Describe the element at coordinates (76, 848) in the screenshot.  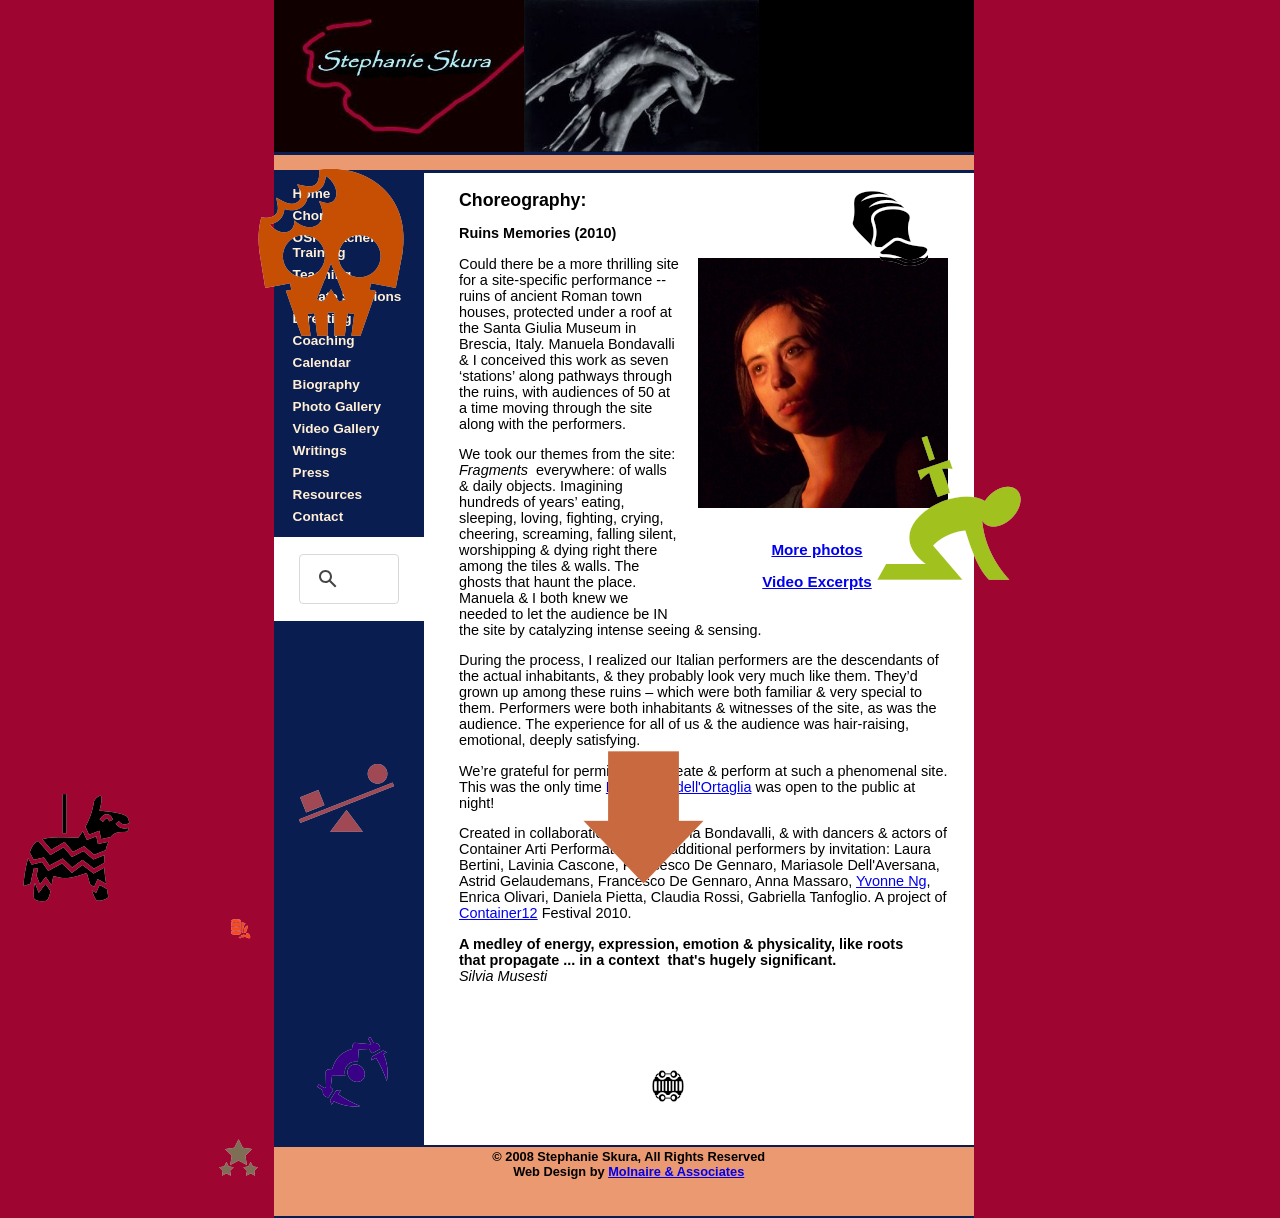
I see `party or celebration theme indicator` at that location.